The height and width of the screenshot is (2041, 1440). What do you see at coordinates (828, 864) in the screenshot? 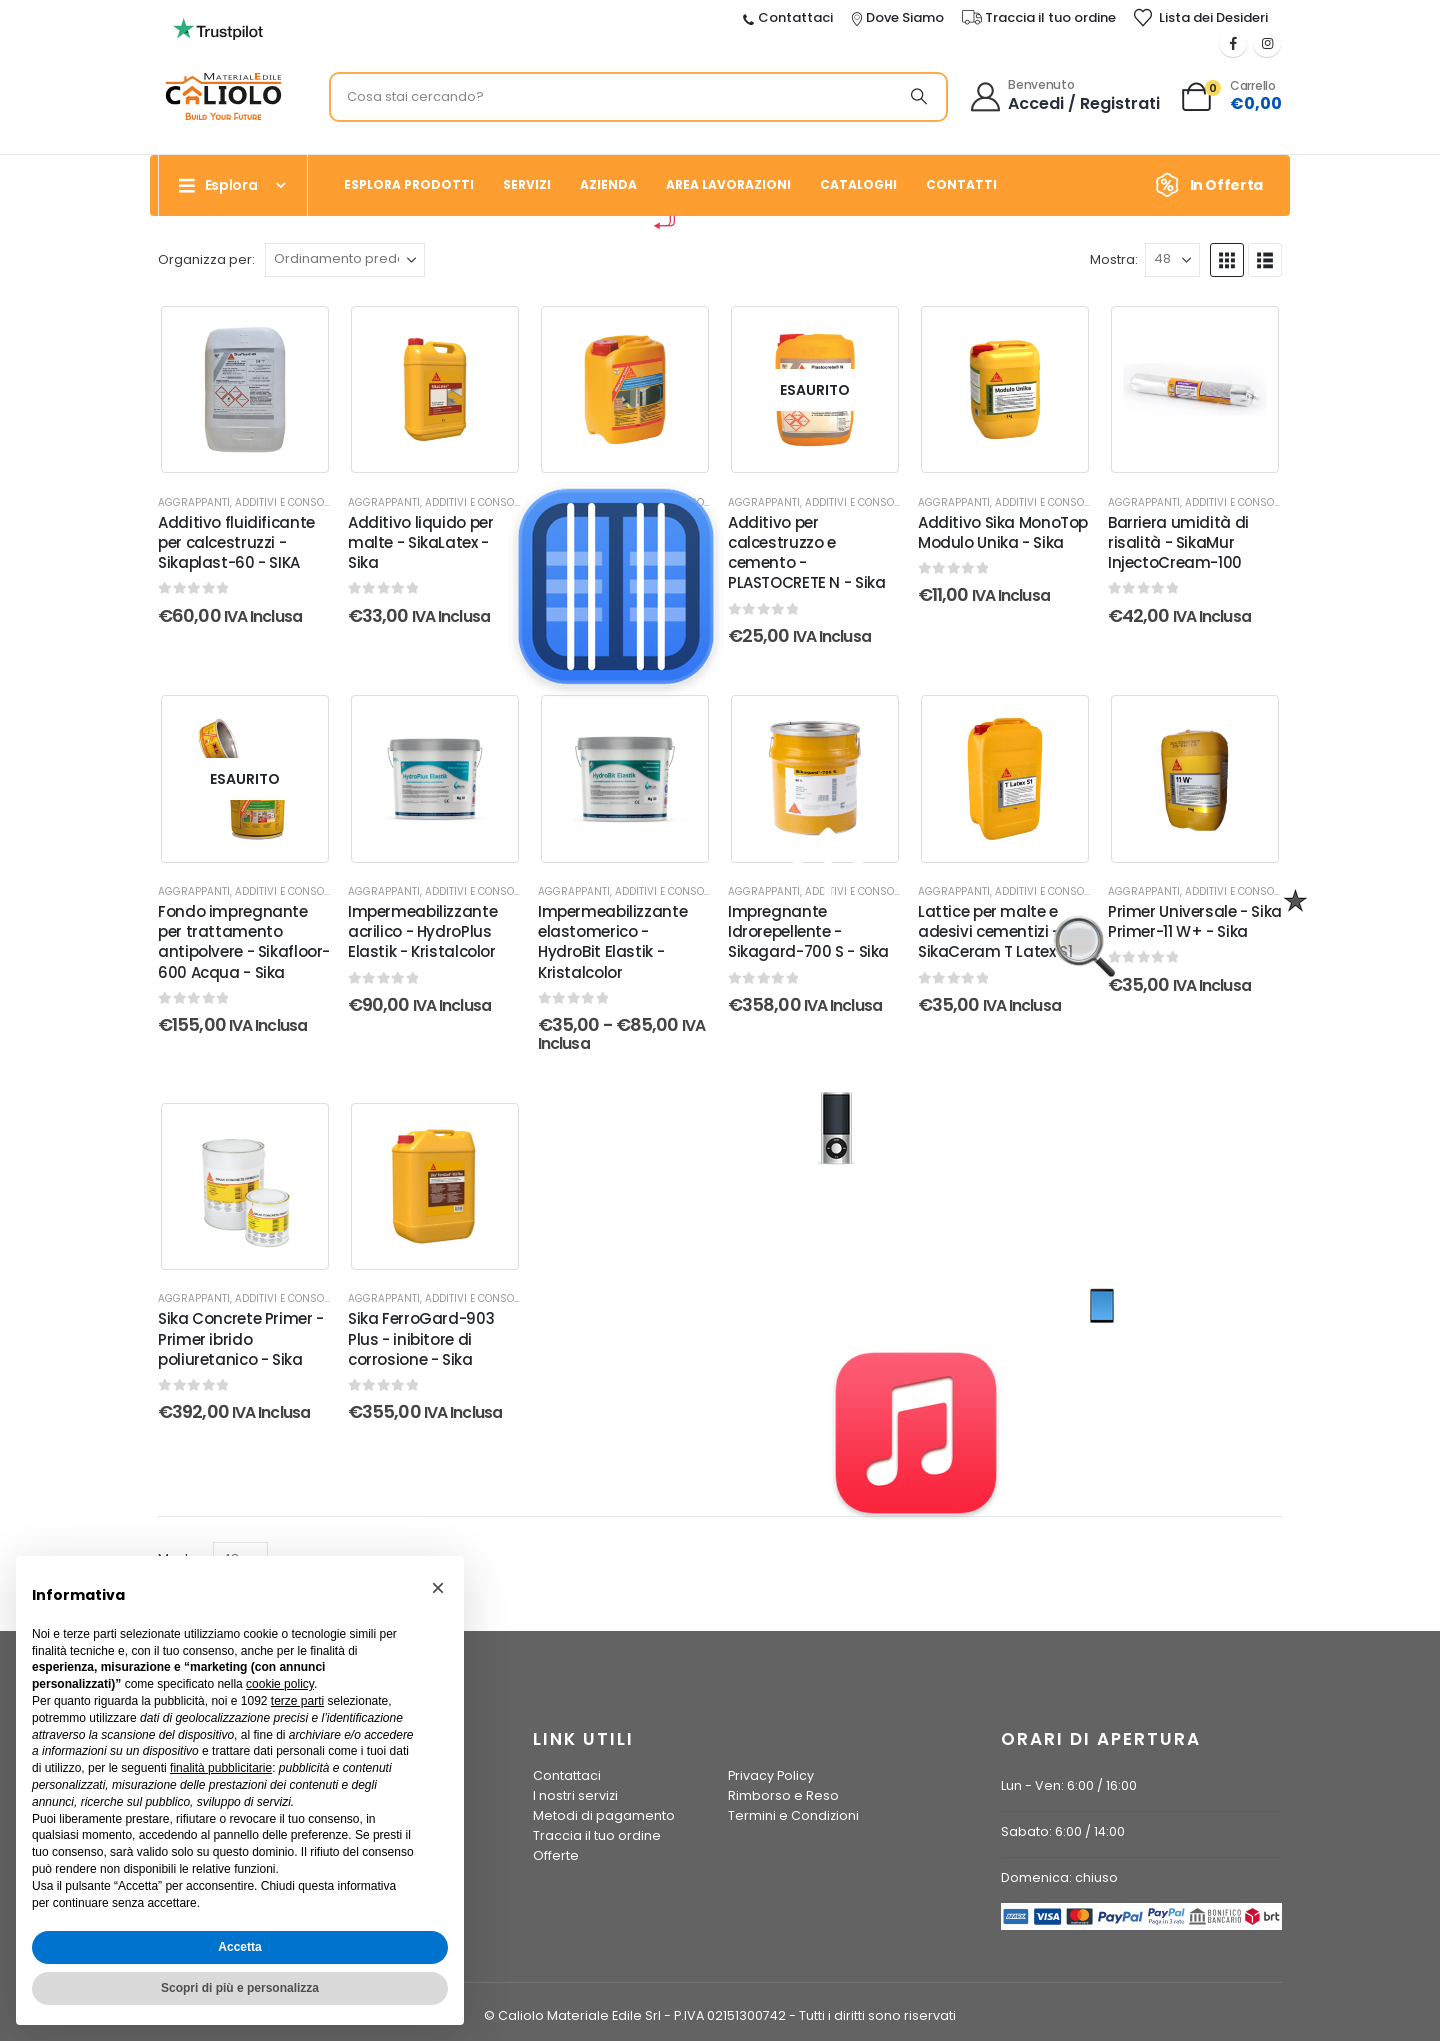
I see `indicates file or folder syncing to cloud` at bounding box center [828, 864].